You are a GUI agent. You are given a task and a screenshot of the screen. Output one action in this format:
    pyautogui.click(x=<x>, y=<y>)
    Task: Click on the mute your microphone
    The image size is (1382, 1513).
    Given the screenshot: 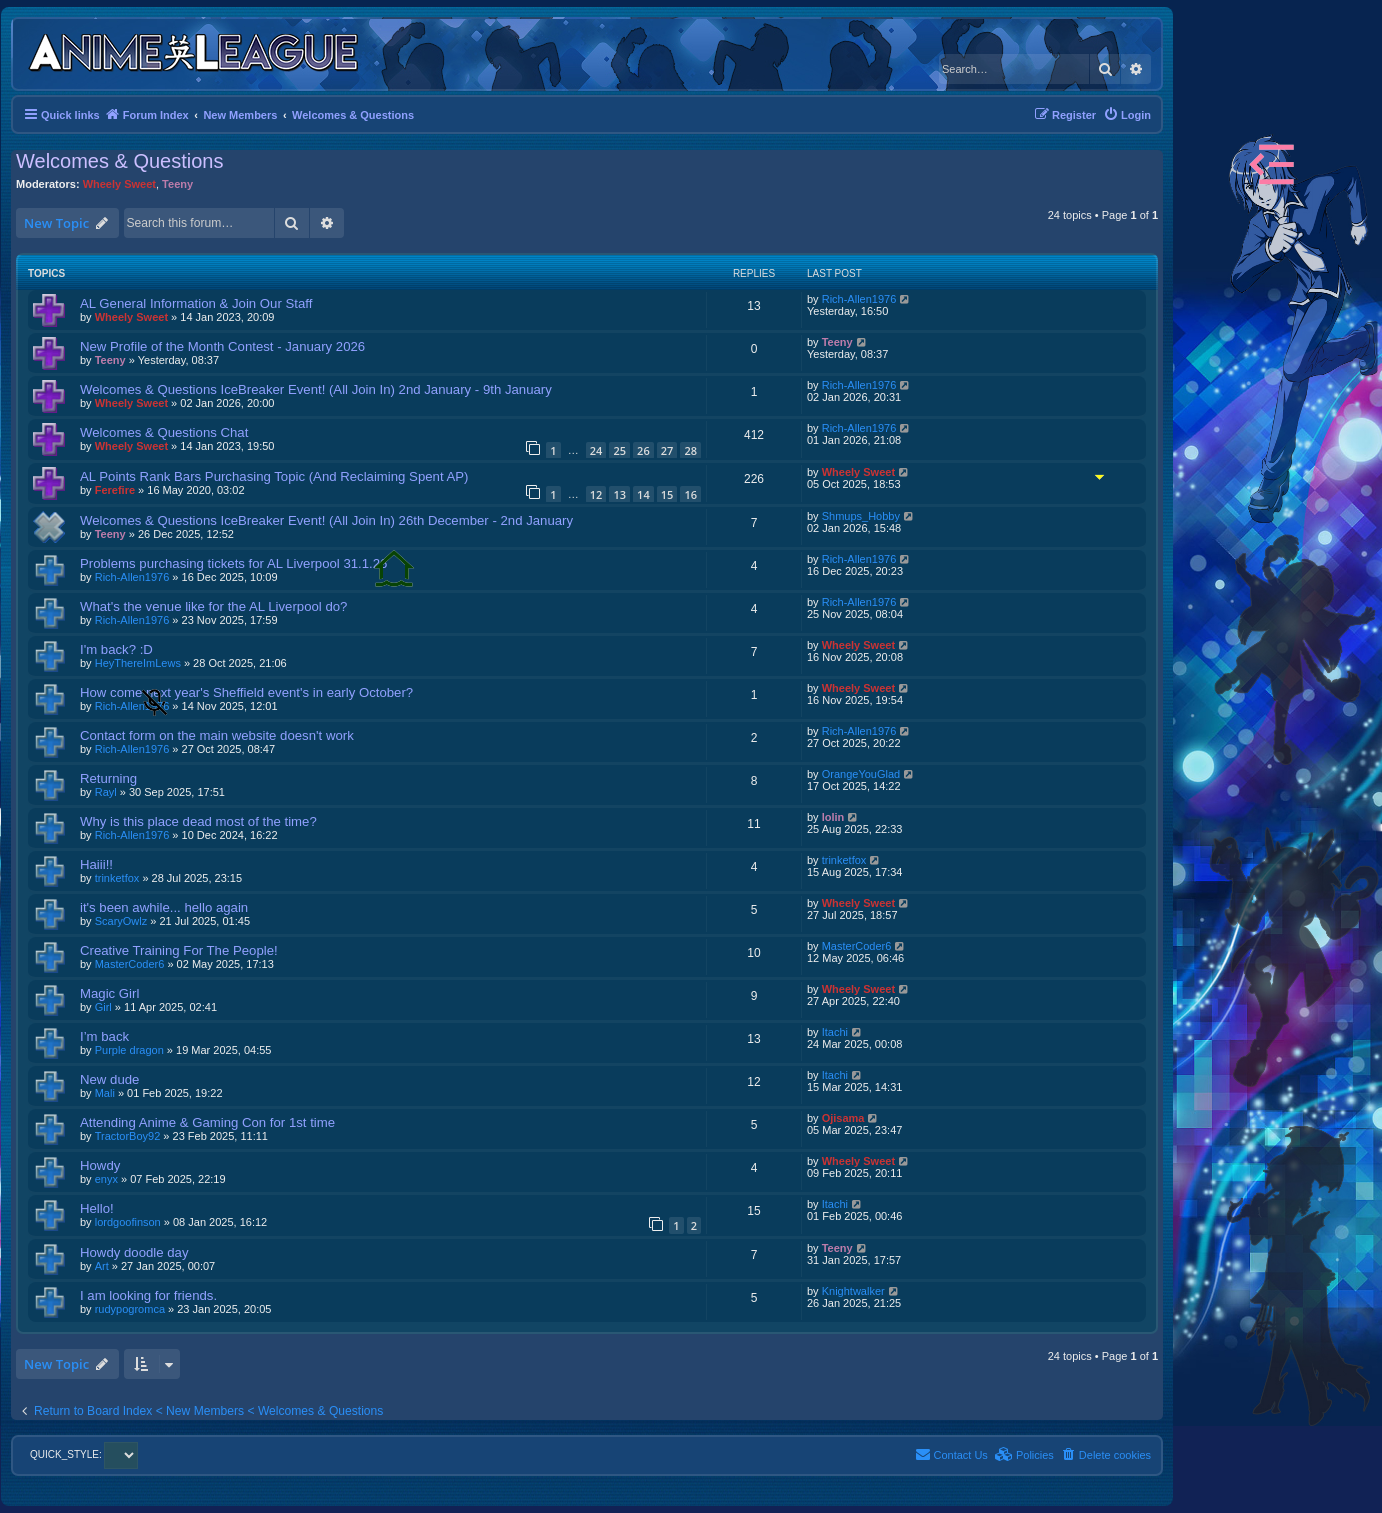 What is the action you would take?
    pyautogui.click(x=154, y=702)
    